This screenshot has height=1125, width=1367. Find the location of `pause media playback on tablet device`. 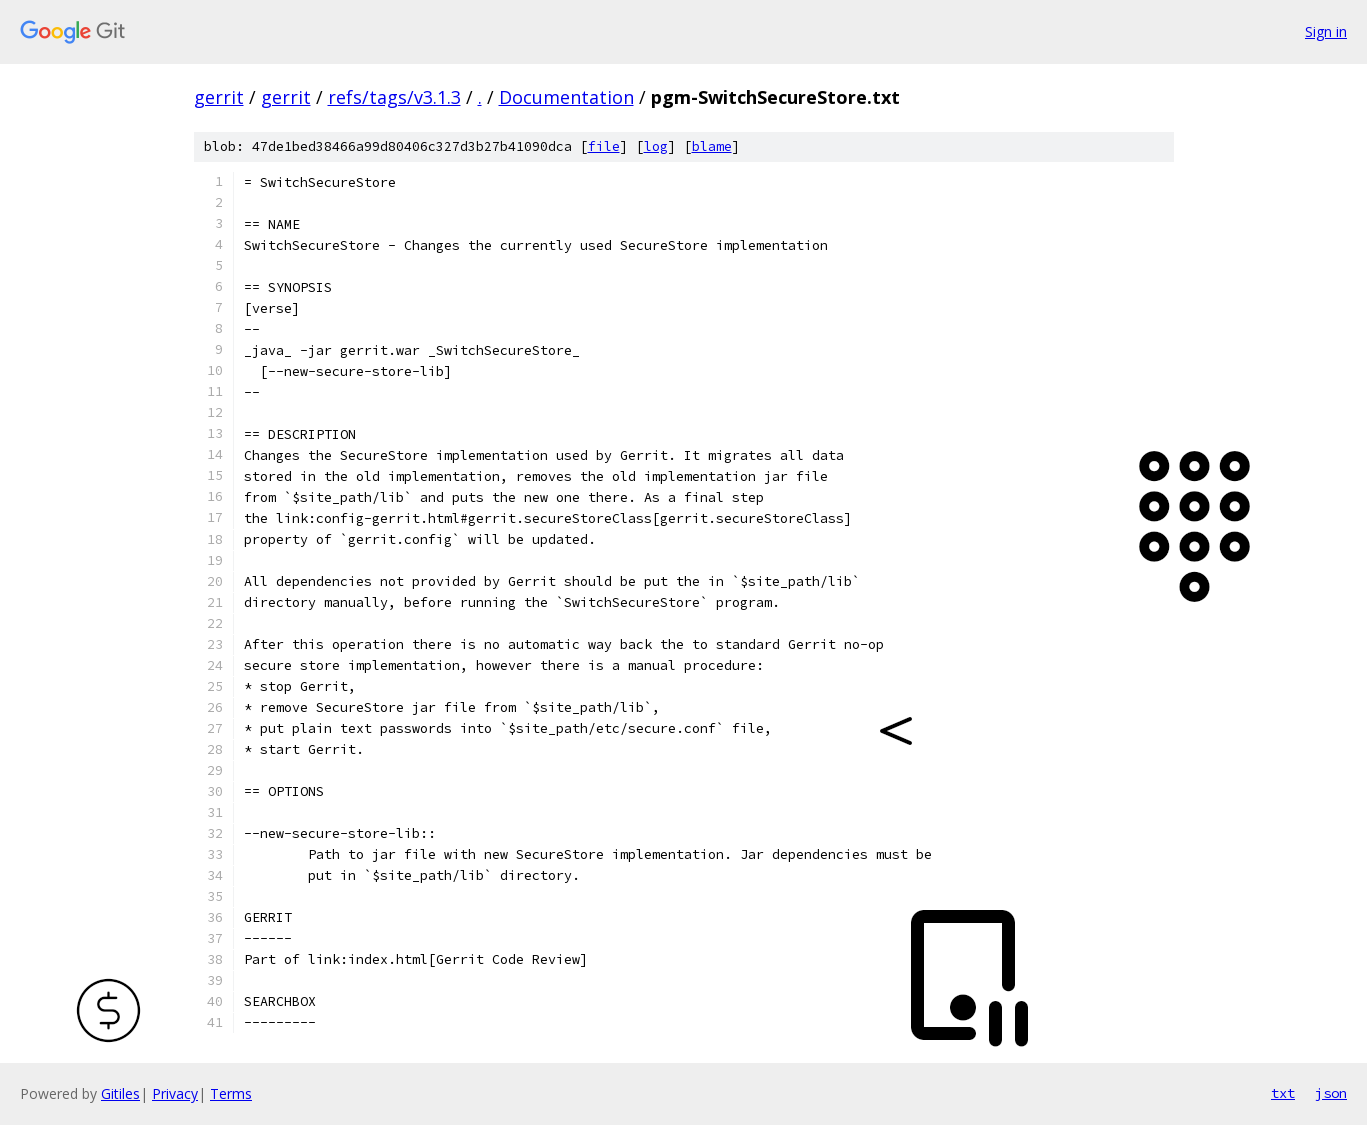

pause media playback on tablet device is located at coordinates (963, 975).